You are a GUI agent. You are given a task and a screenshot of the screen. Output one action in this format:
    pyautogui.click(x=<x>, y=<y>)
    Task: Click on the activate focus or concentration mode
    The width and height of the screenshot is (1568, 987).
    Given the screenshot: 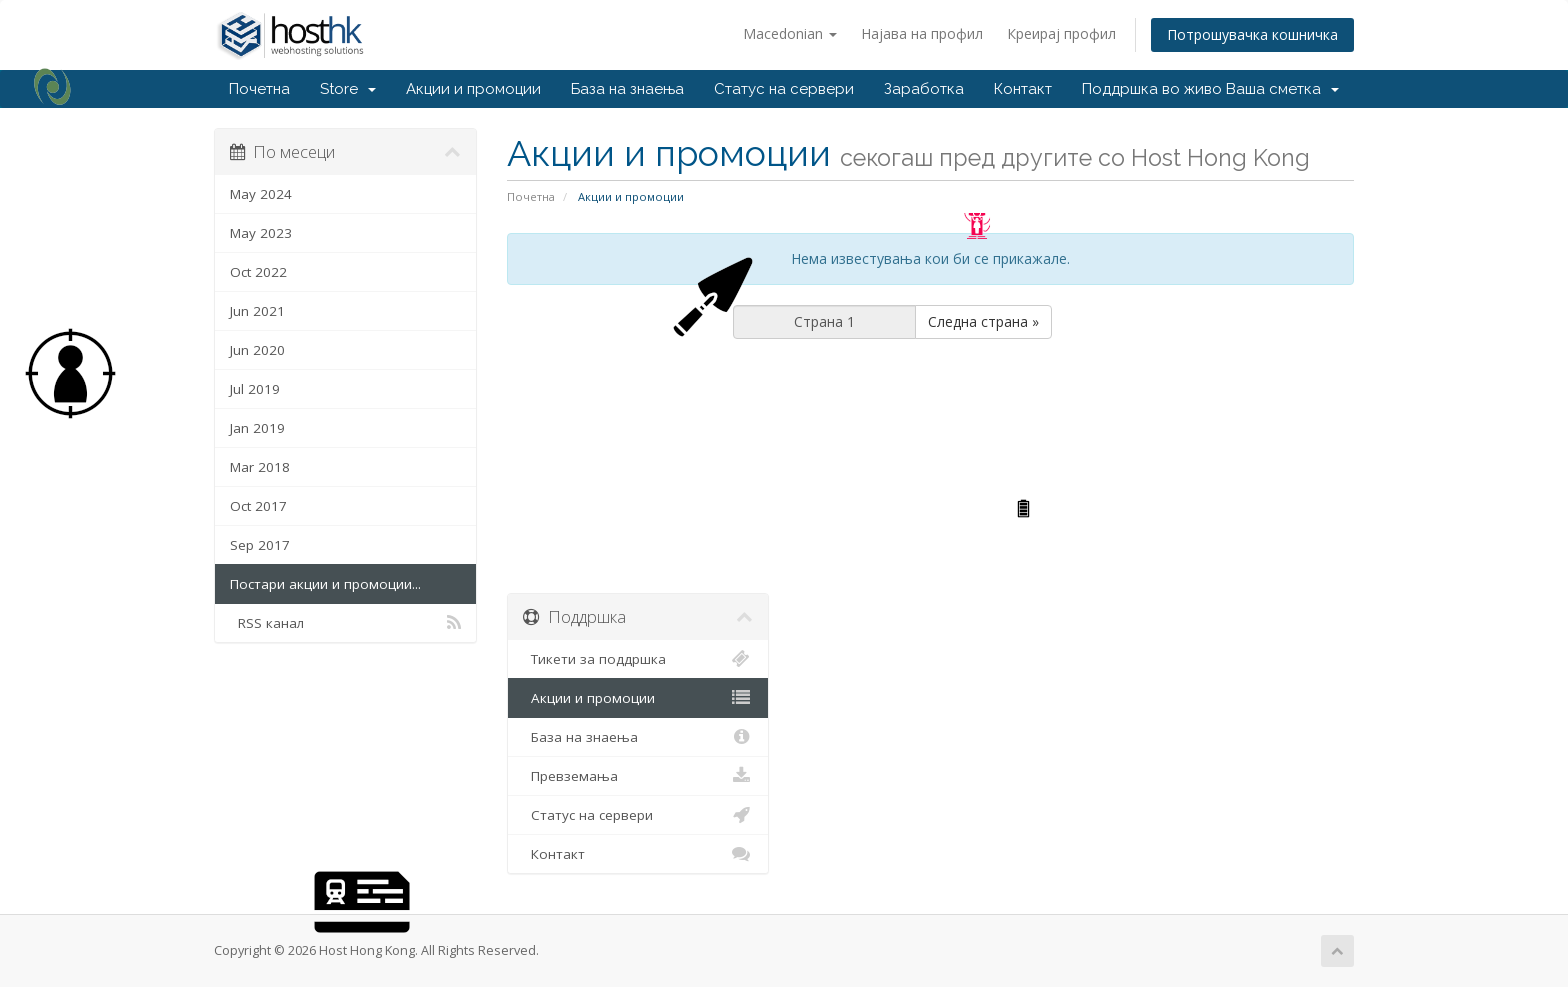 What is the action you would take?
    pyautogui.click(x=52, y=87)
    